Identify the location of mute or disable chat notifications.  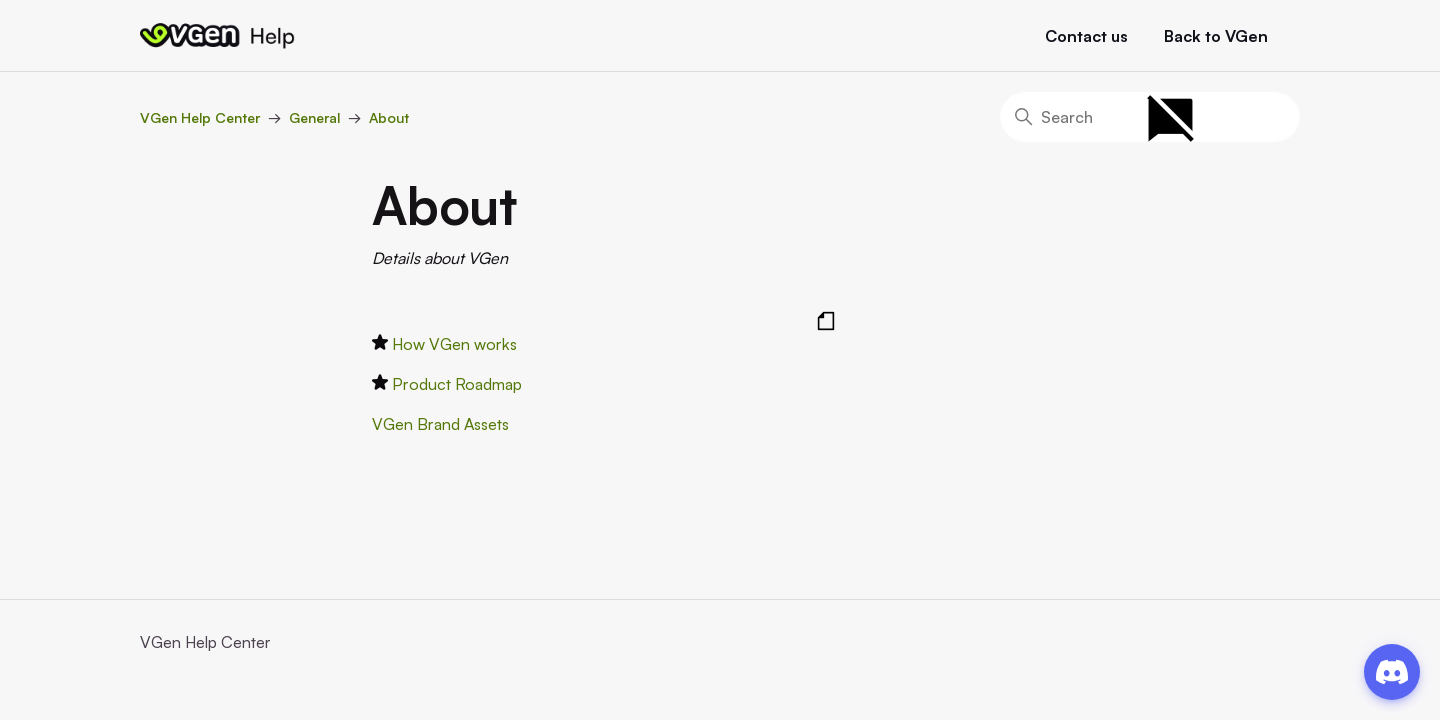
(1170, 118).